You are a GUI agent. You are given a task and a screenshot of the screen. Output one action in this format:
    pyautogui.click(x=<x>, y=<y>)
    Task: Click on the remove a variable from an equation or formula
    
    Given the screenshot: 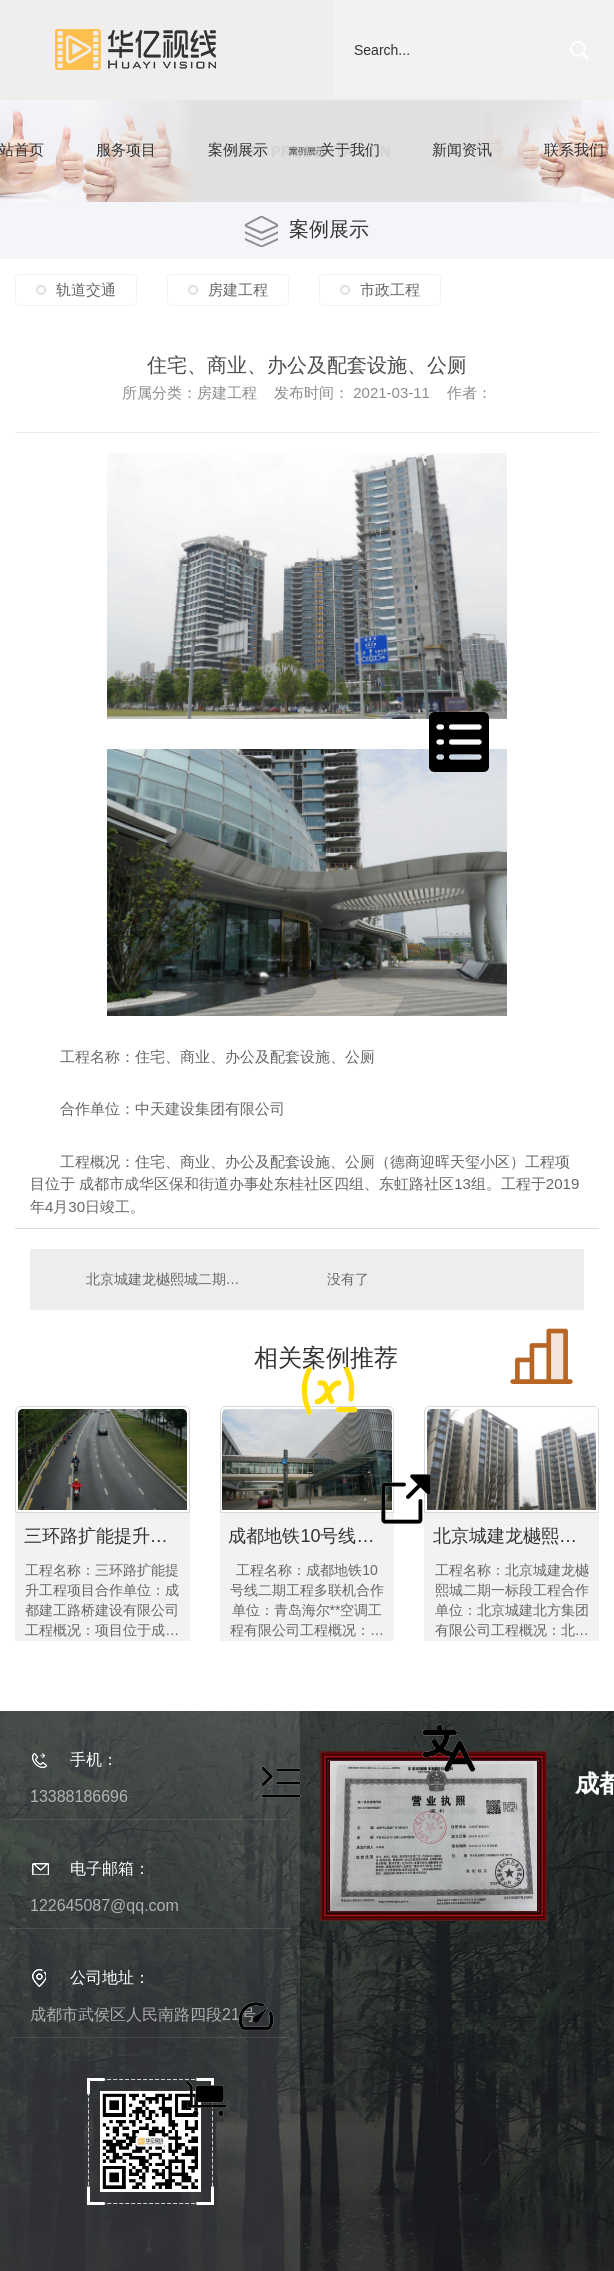 What is the action you would take?
    pyautogui.click(x=328, y=1391)
    